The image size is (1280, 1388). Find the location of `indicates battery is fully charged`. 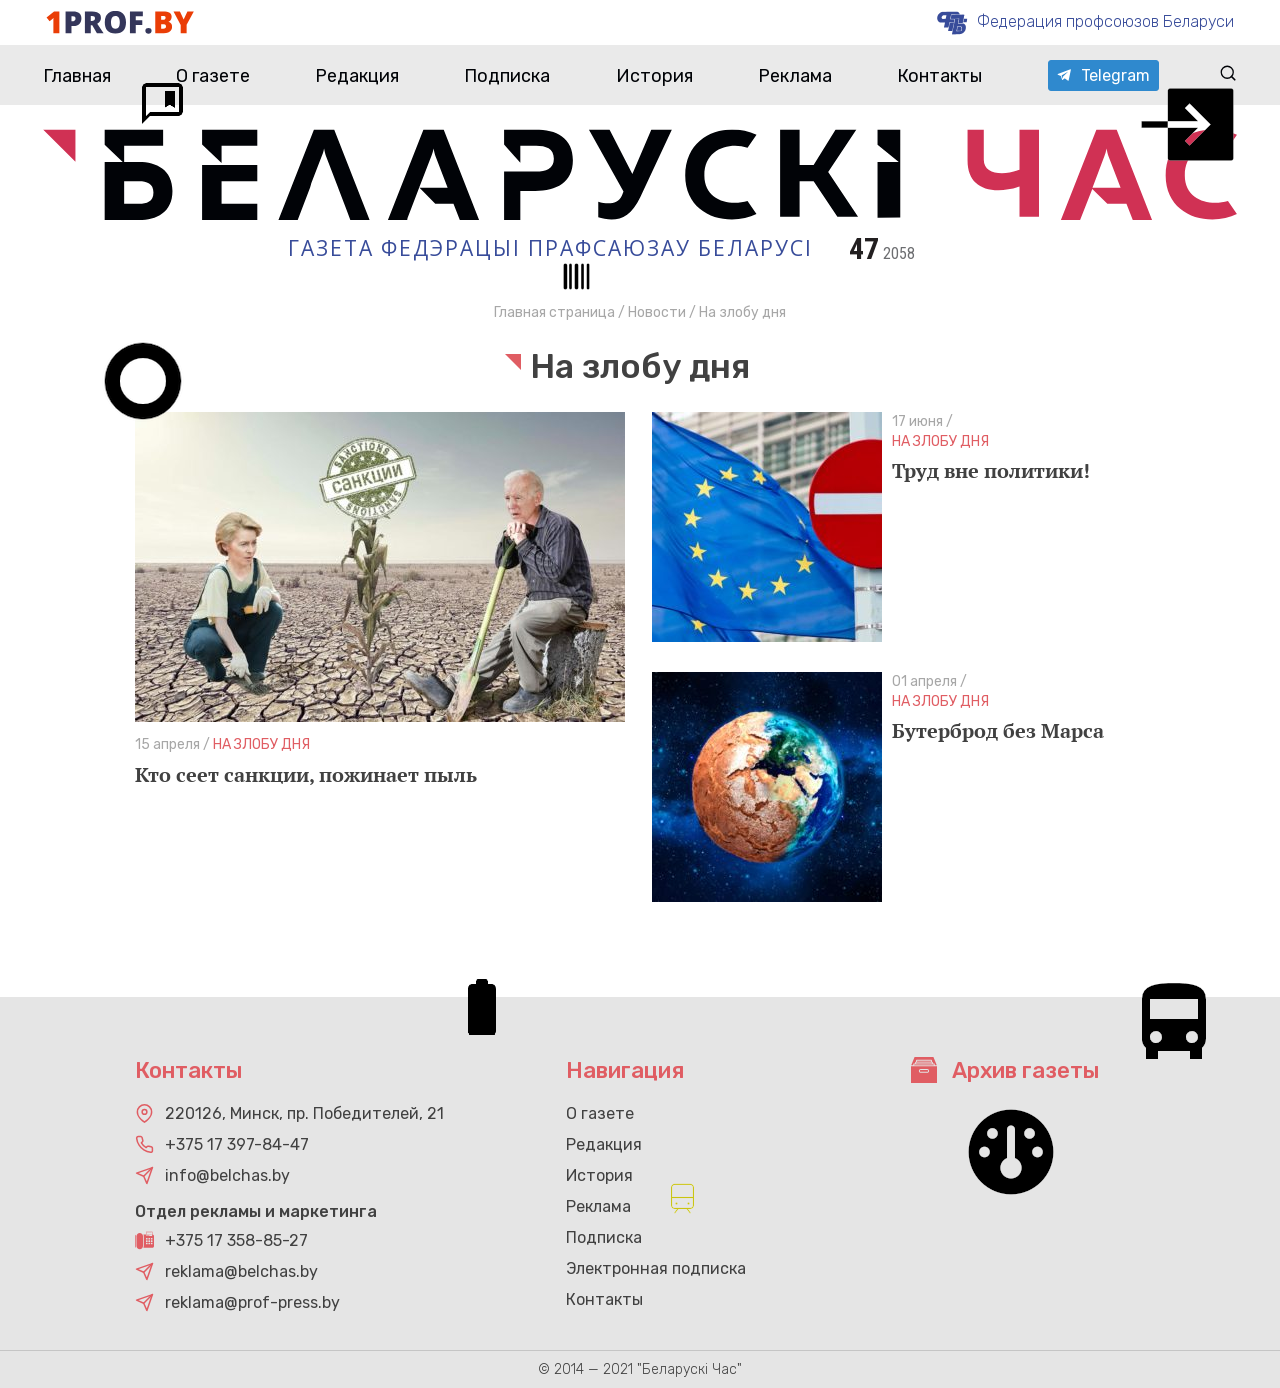

indicates battery is fully charged is located at coordinates (482, 1007).